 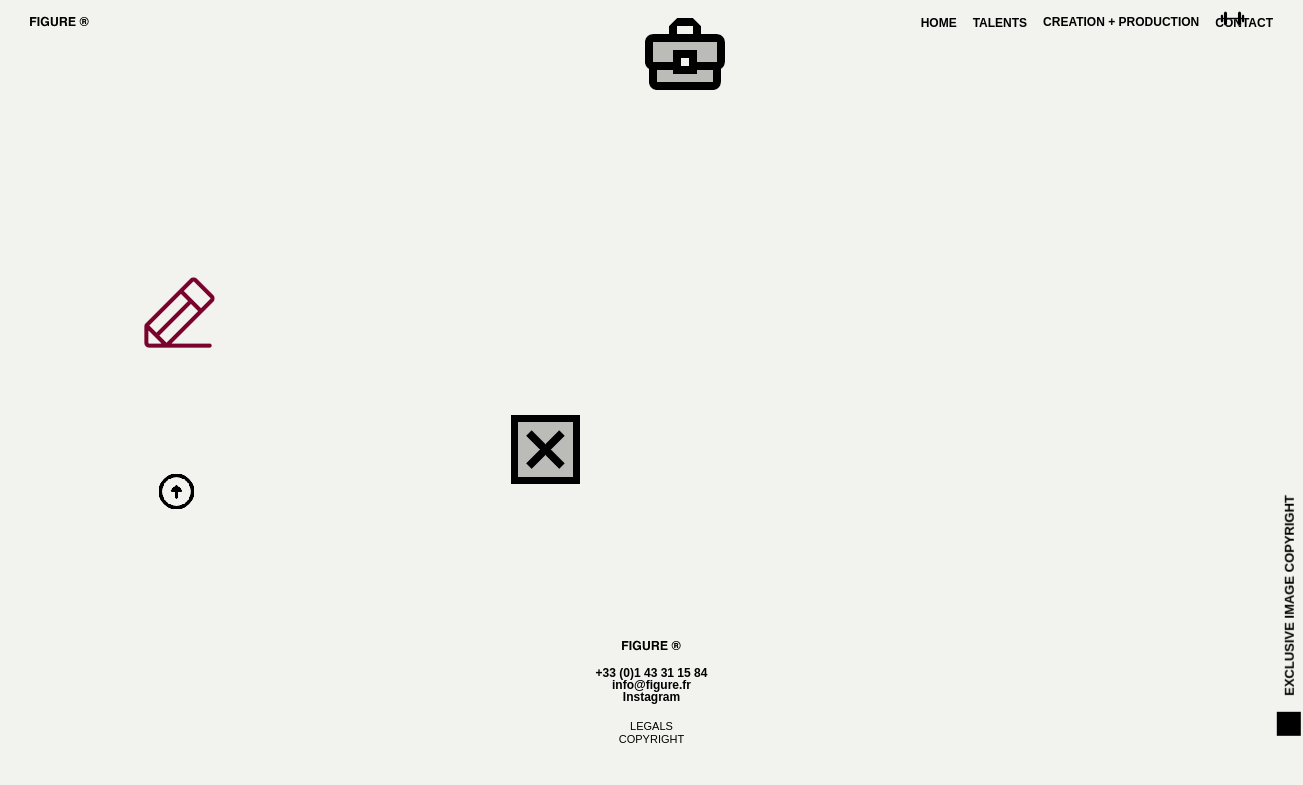 I want to click on upload a file or content, so click(x=176, y=491).